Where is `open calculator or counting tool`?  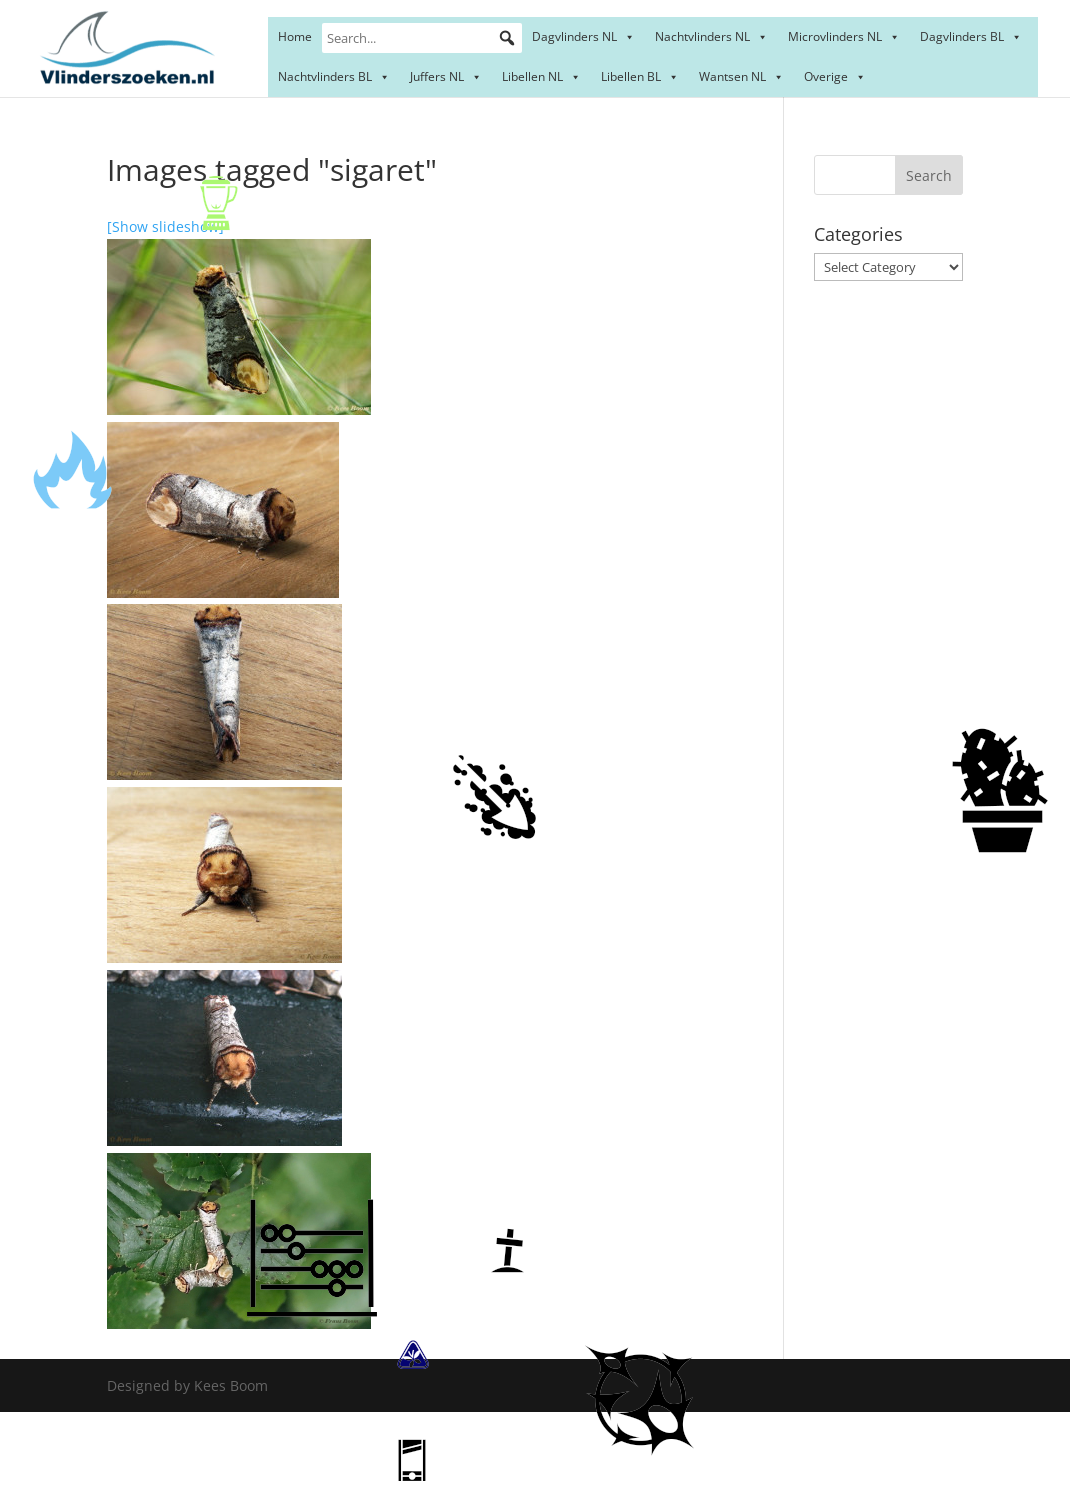
open calculator or counting tool is located at coordinates (312, 1251).